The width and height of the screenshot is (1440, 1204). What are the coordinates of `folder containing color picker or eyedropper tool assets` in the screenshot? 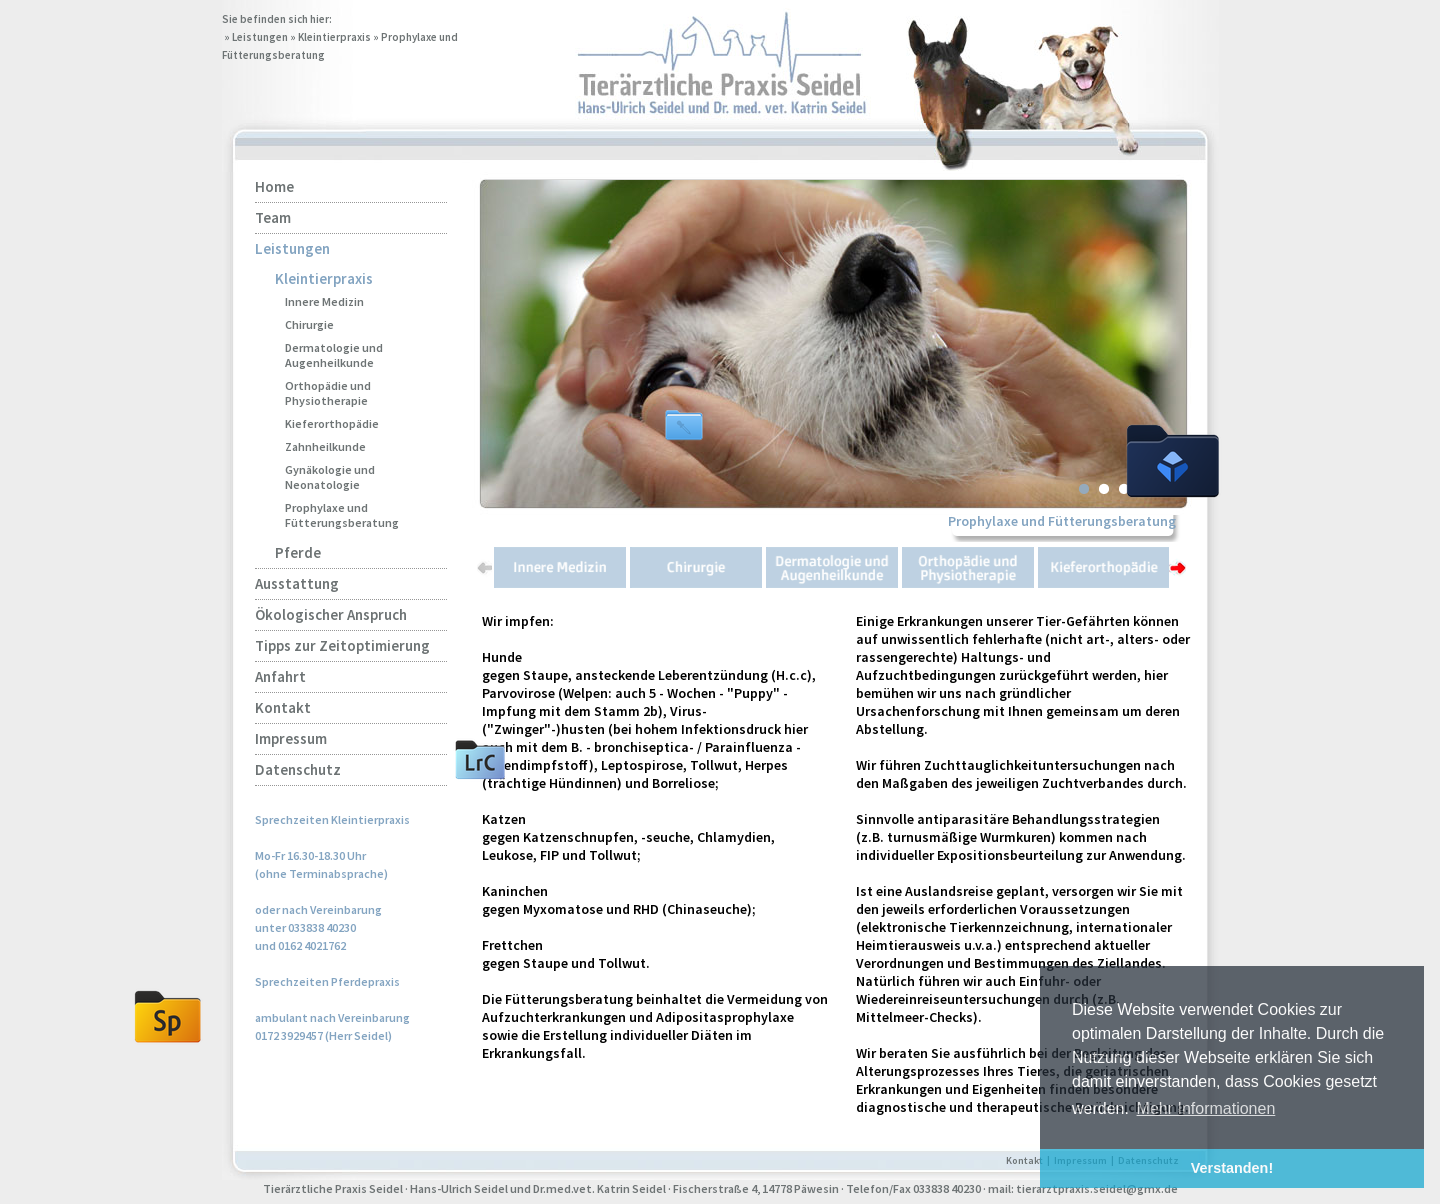 It's located at (684, 425).